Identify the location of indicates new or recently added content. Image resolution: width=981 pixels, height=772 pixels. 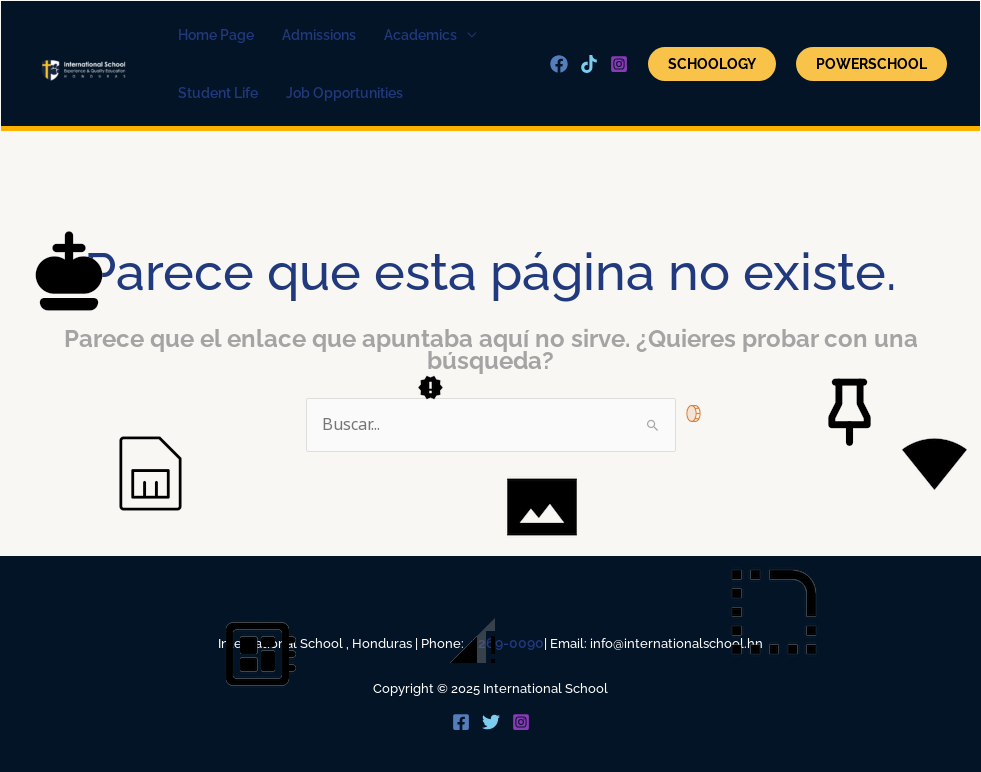
(430, 387).